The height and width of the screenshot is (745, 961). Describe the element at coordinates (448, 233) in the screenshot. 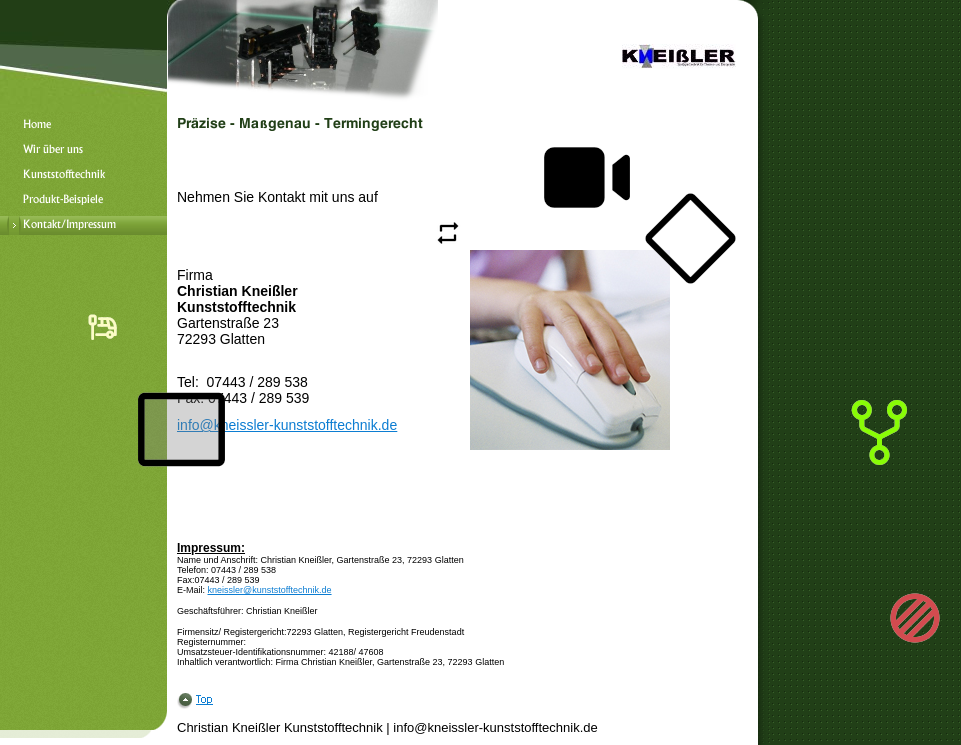

I see `enable repeat mode for media playback` at that location.